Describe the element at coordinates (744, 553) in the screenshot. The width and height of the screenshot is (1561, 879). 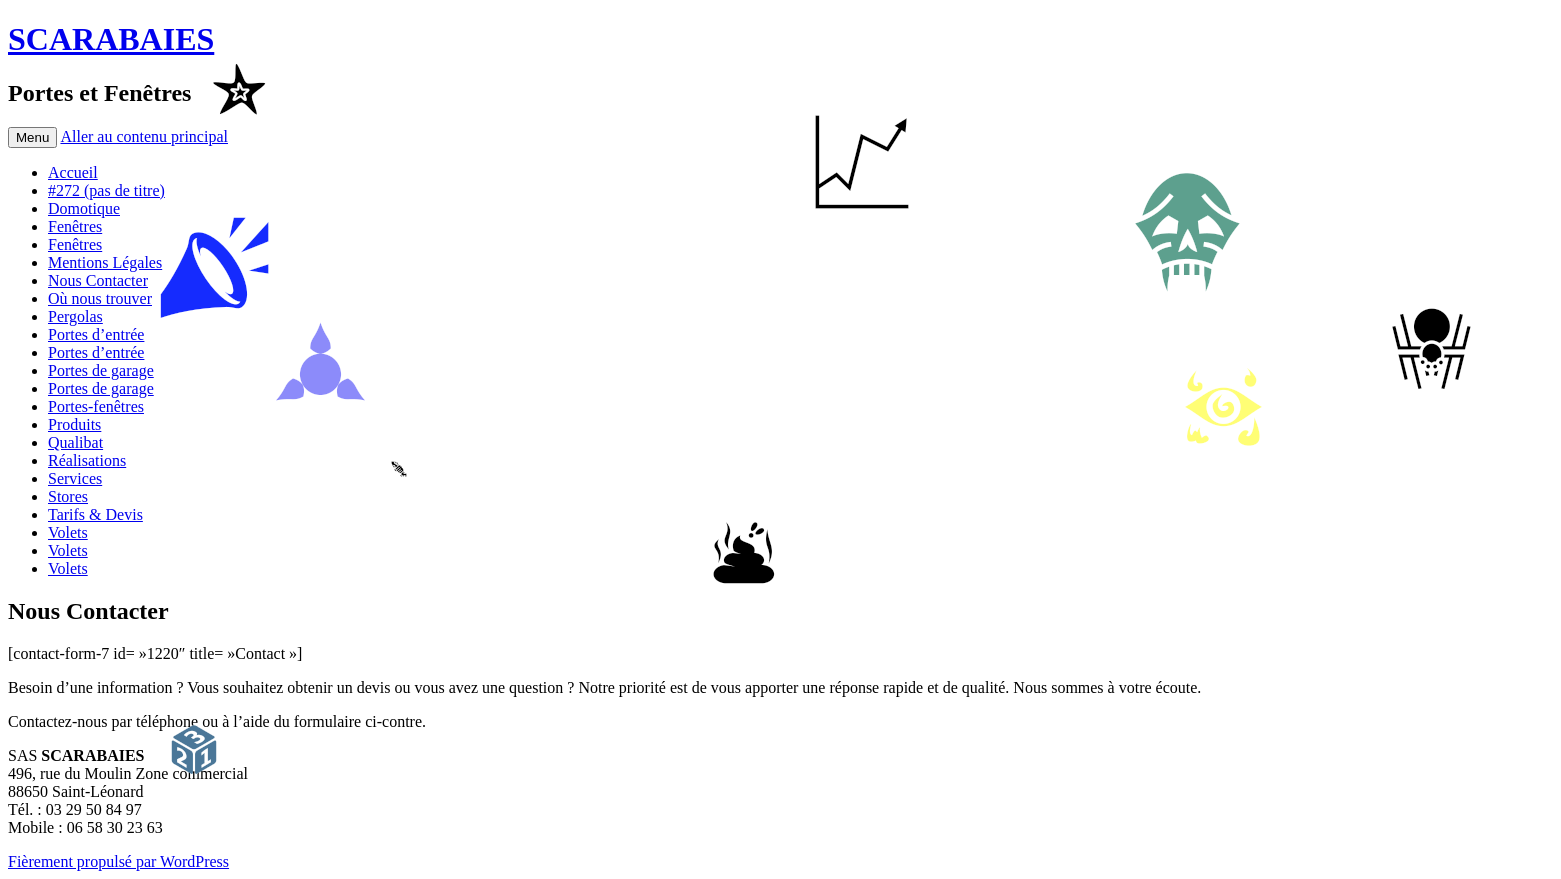
I see `indicates a bad or low-quality item in a game` at that location.